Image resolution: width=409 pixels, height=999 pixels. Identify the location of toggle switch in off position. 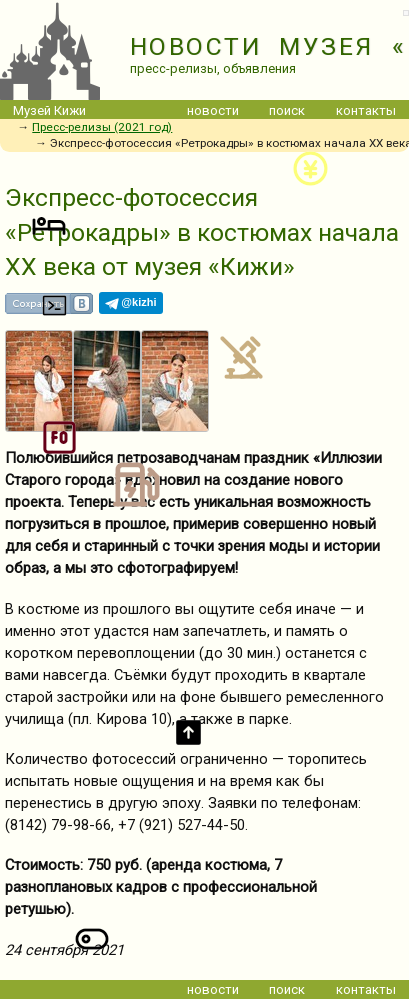
(92, 939).